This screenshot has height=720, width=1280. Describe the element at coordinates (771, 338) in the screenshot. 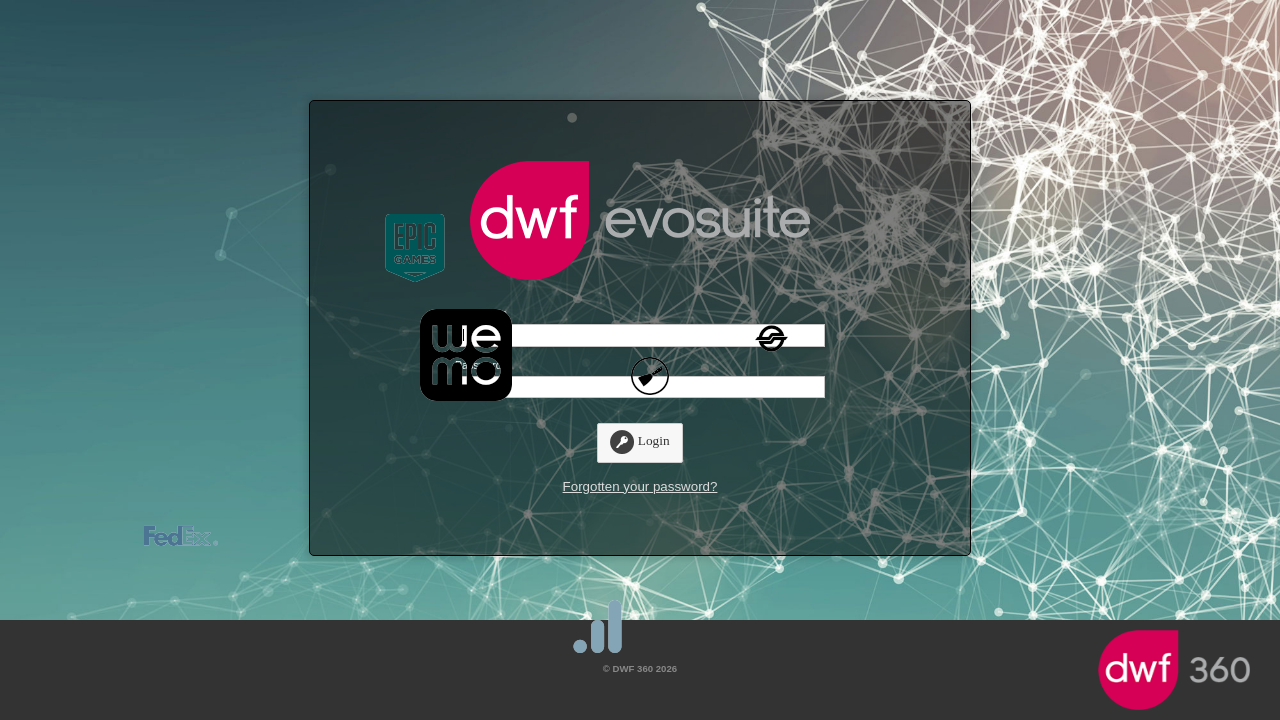

I see `SMRT Corporation logo` at that location.